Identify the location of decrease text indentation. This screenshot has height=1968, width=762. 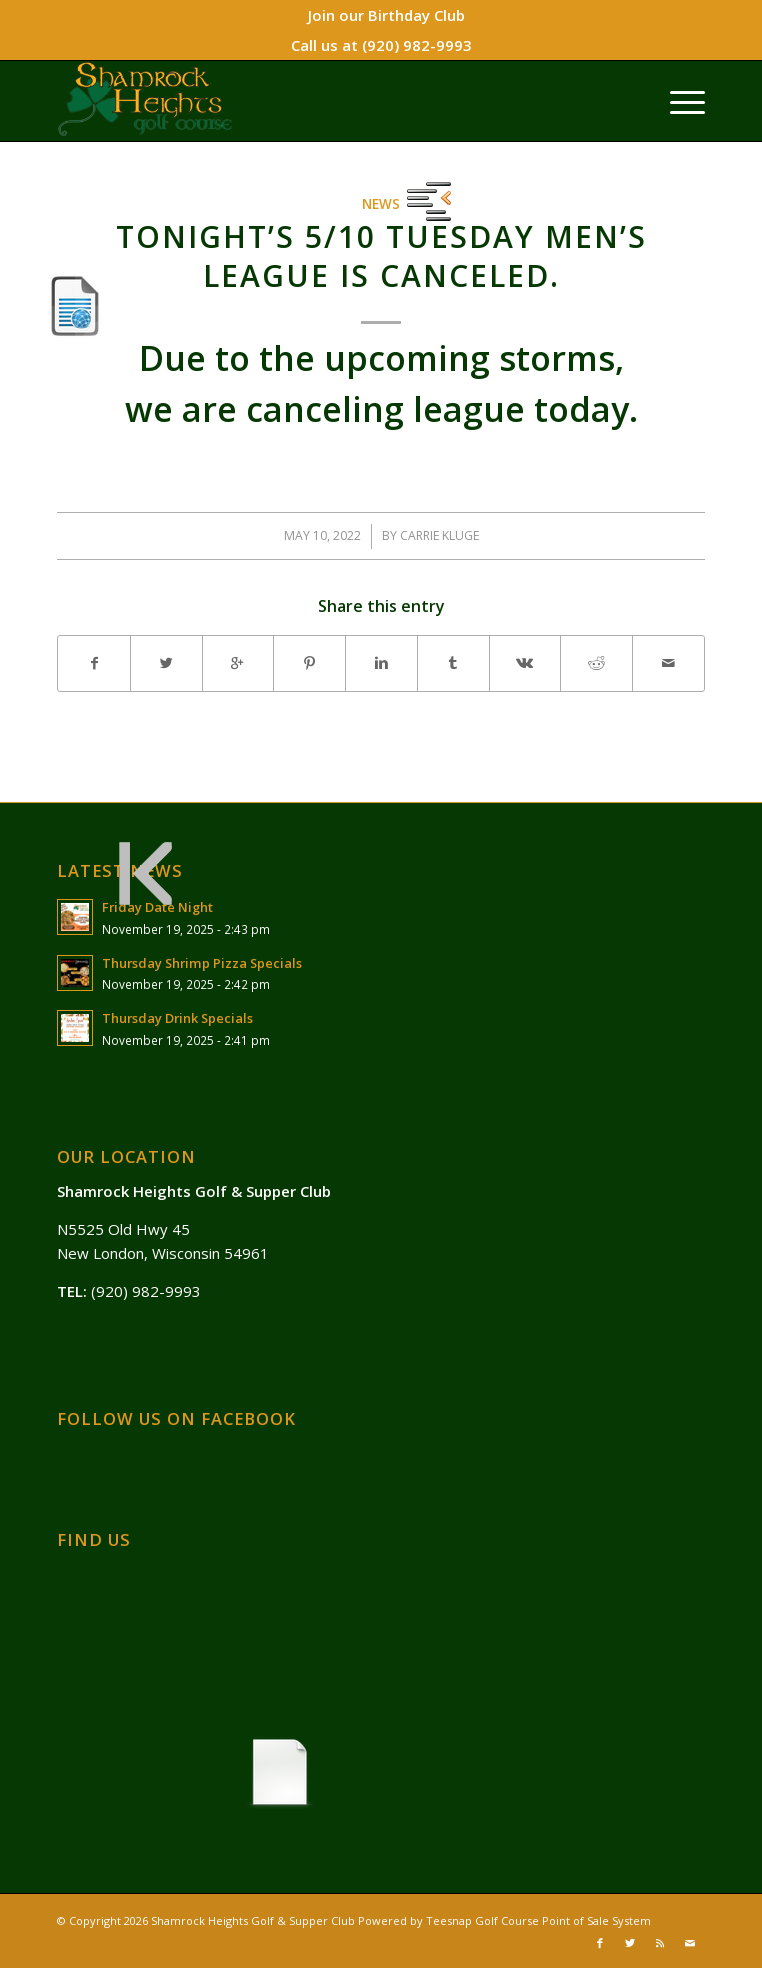
(429, 203).